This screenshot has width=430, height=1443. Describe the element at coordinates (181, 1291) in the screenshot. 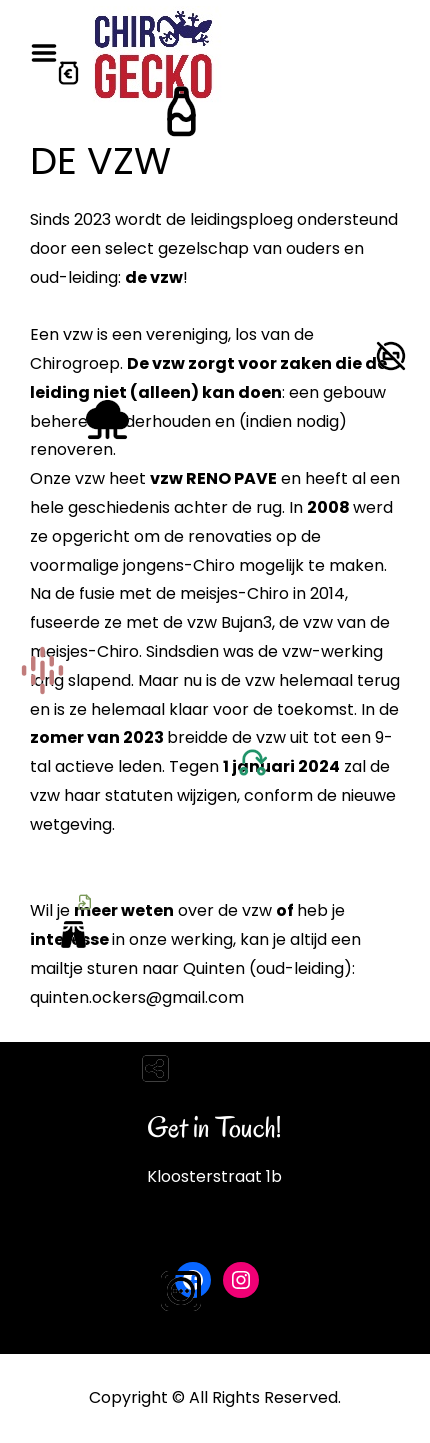

I see `tumble dry on medium heat setting` at that location.